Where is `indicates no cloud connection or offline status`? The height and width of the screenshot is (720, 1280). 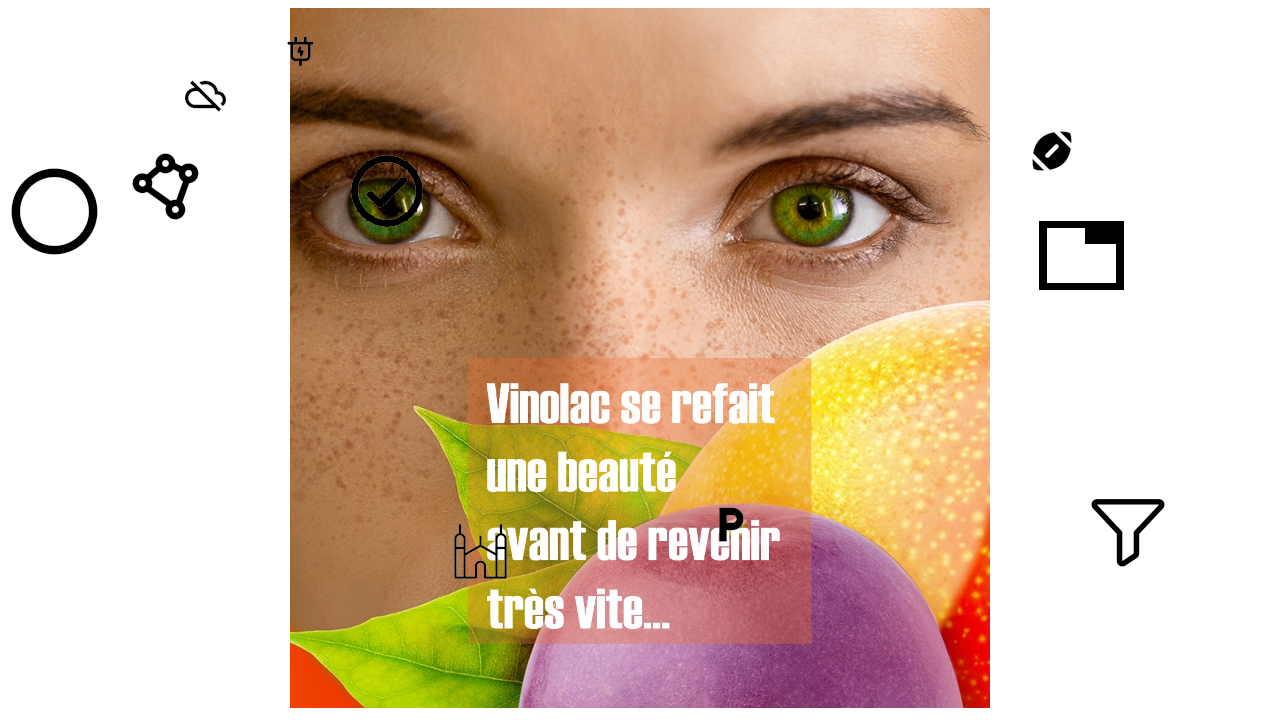 indicates no cloud connection or offline status is located at coordinates (205, 94).